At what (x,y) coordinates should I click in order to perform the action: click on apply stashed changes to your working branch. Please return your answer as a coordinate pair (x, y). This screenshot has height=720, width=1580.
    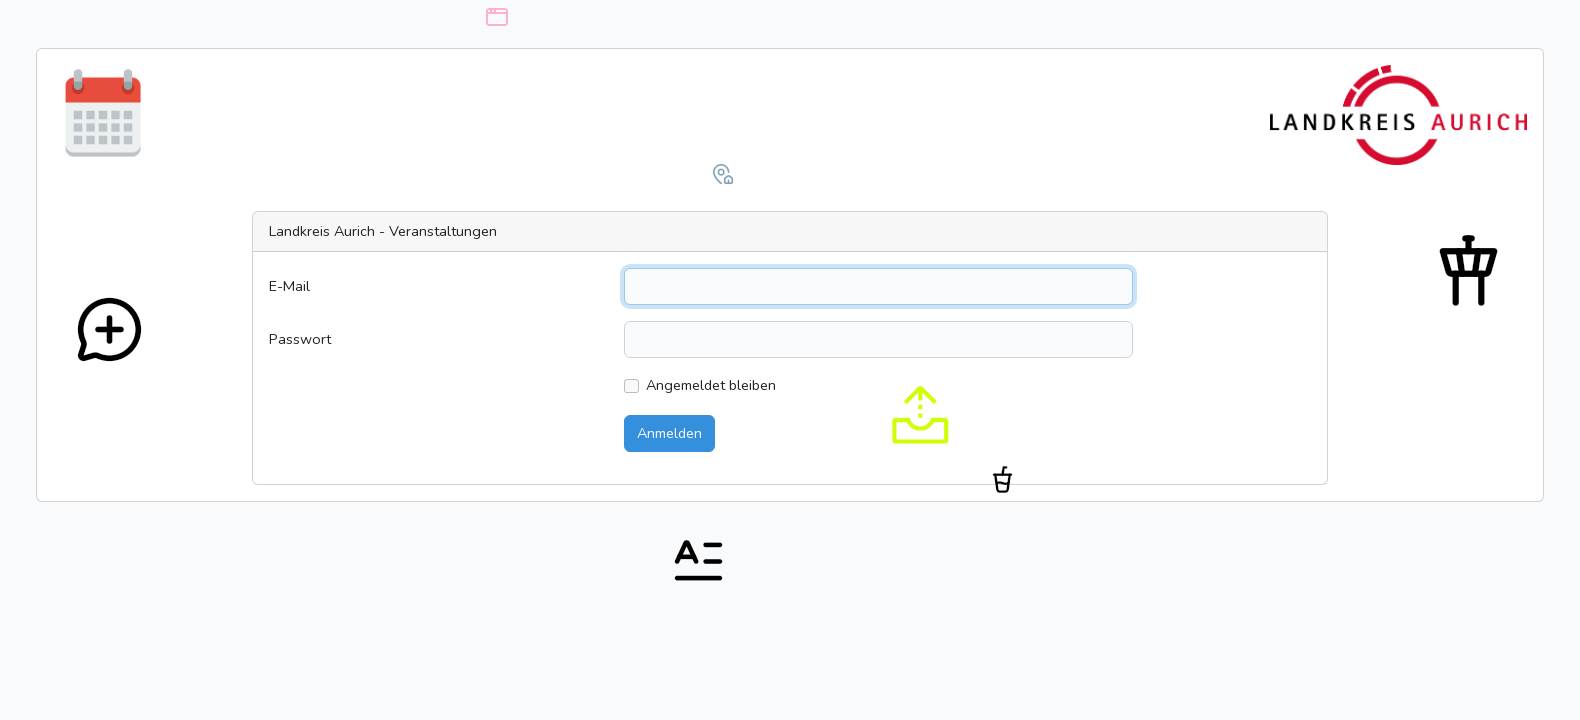
    Looking at the image, I should click on (922, 413).